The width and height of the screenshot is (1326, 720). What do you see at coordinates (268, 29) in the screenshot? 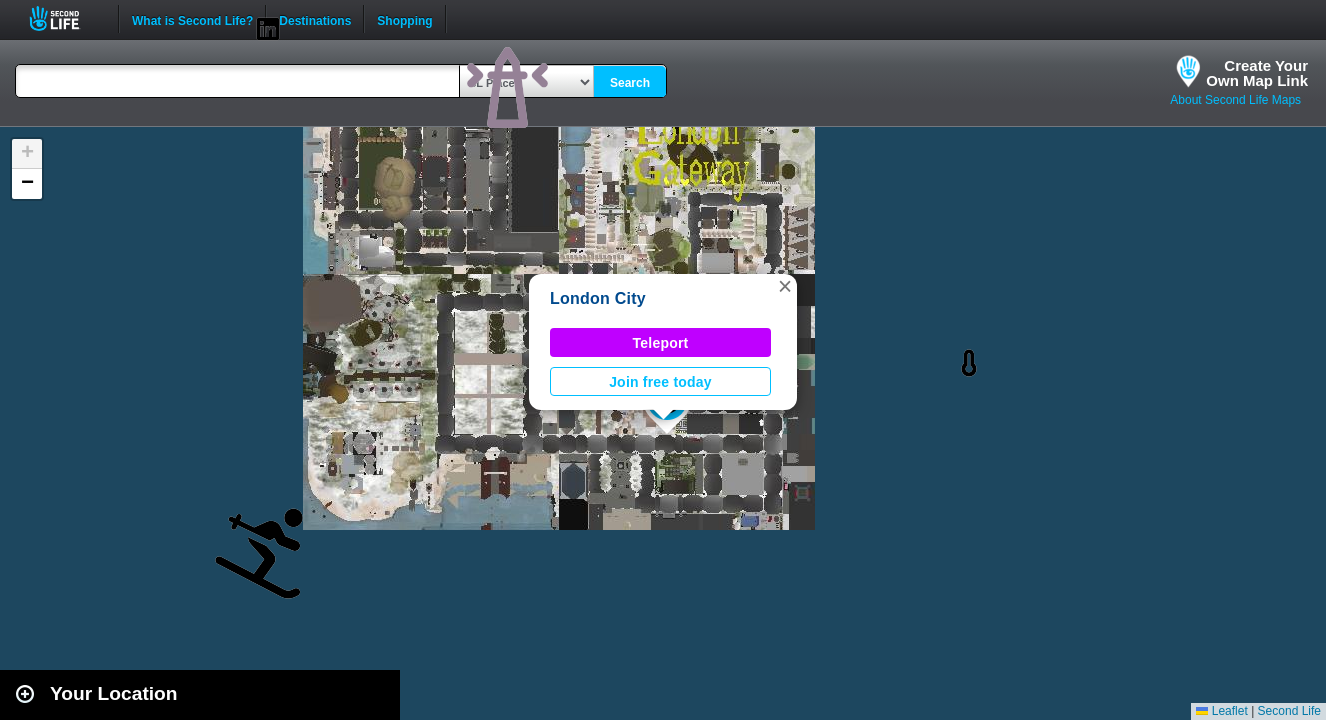
I see `open LinkedIn app or website` at bounding box center [268, 29].